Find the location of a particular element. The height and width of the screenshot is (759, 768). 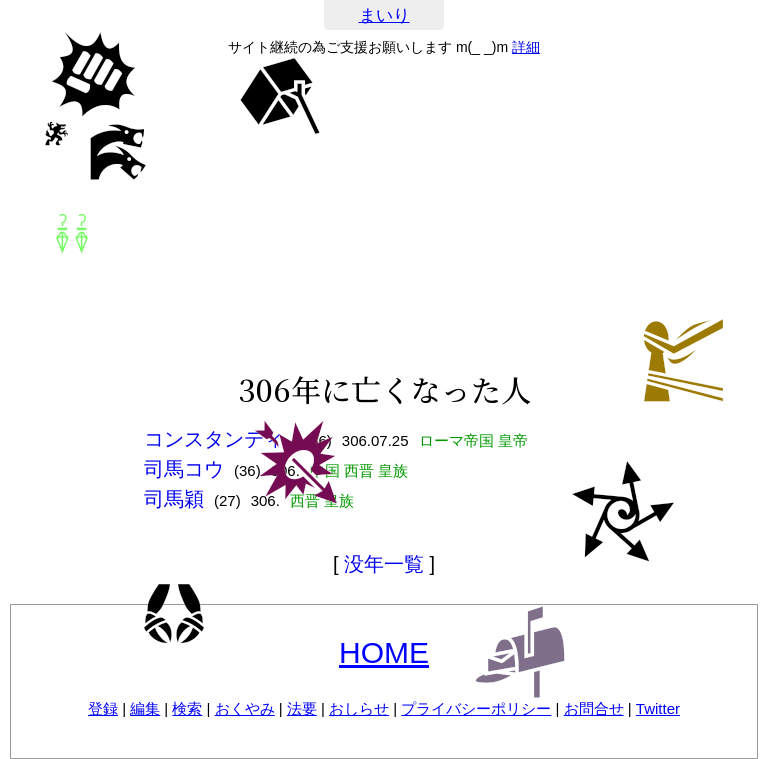

search with enhanced or powerful results is located at coordinates (295, 461).